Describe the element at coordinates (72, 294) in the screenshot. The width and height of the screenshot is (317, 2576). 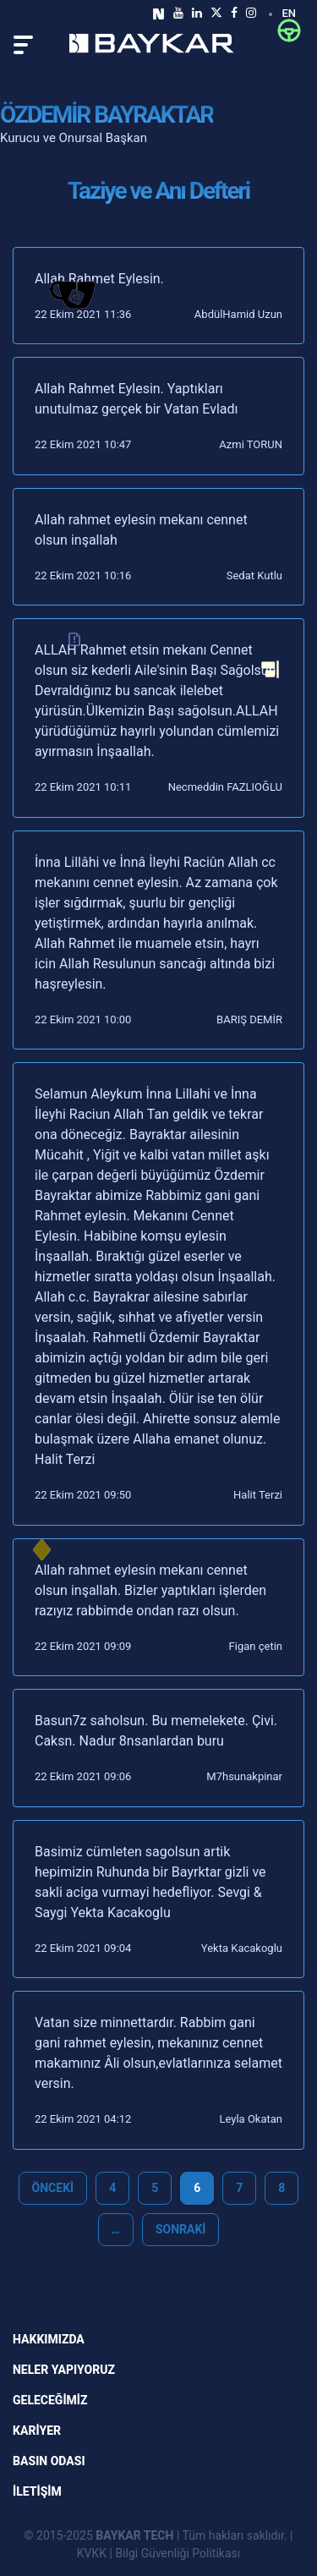
I see `open gitea git repository` at that location.